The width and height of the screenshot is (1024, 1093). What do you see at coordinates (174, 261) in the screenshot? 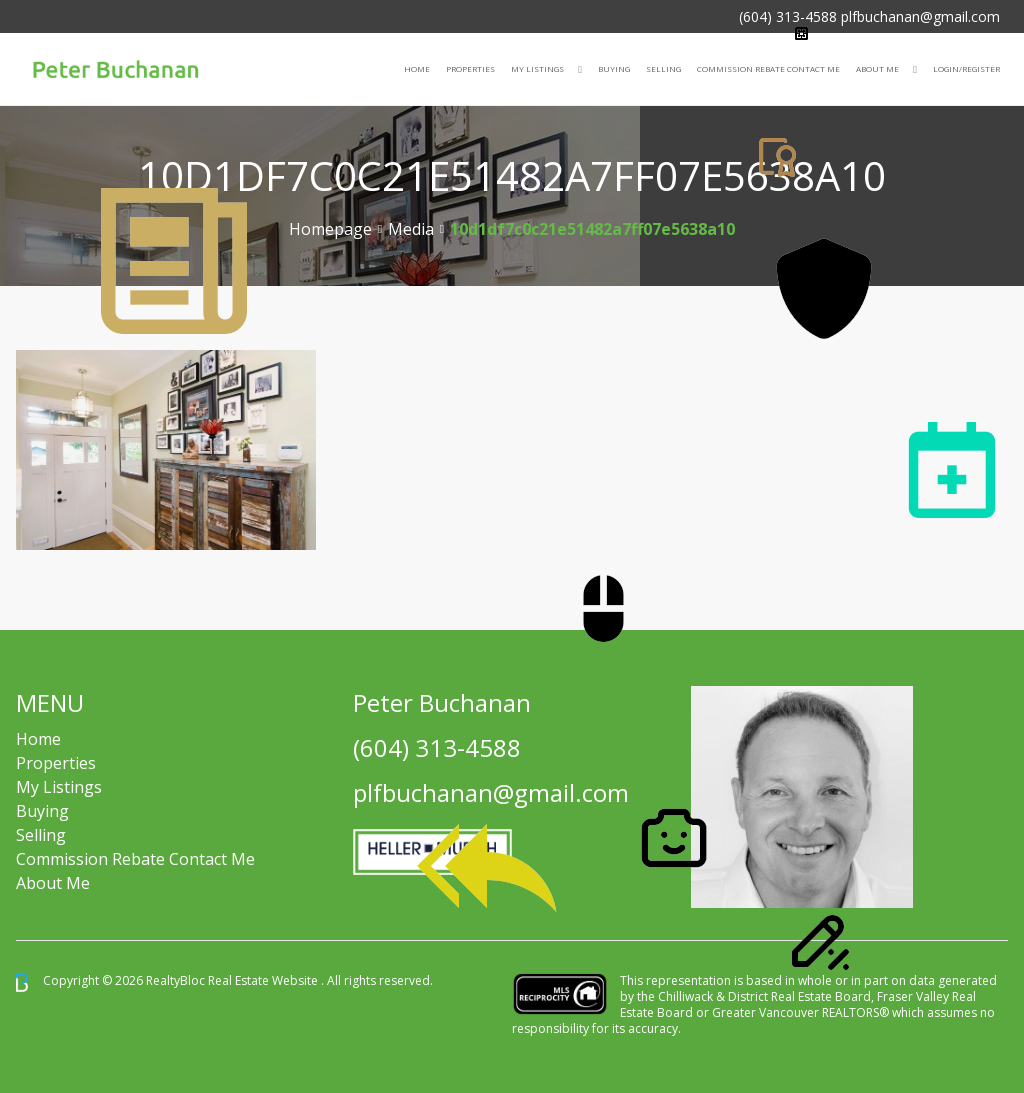
I see `view news articles` at bounding box center [174, 261].